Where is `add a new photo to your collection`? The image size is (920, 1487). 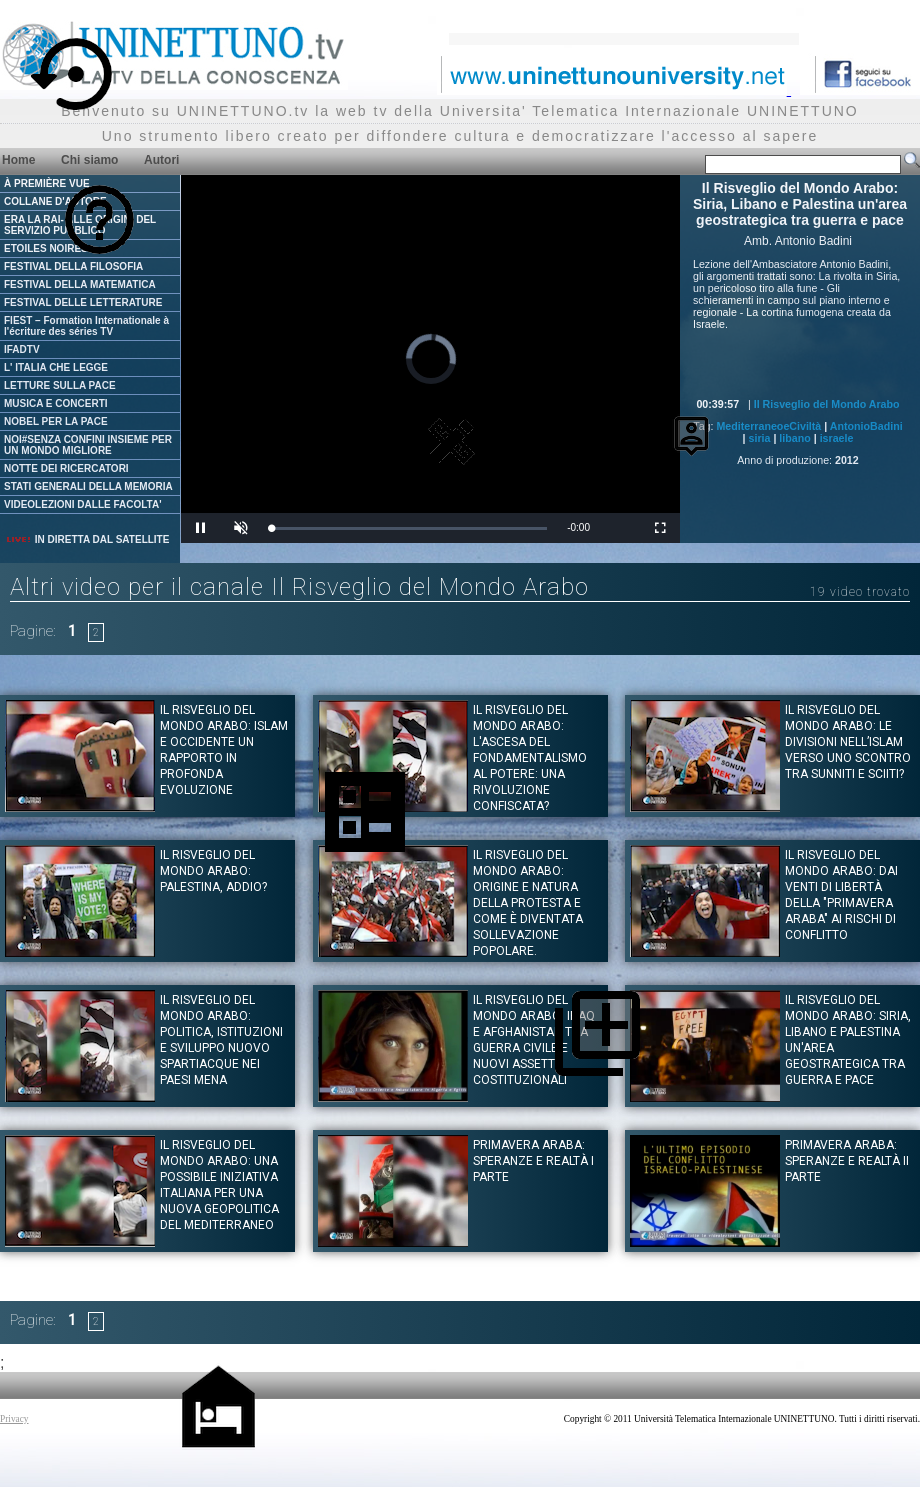
add a new photo to your collection is located at coordinates (597, 1033).